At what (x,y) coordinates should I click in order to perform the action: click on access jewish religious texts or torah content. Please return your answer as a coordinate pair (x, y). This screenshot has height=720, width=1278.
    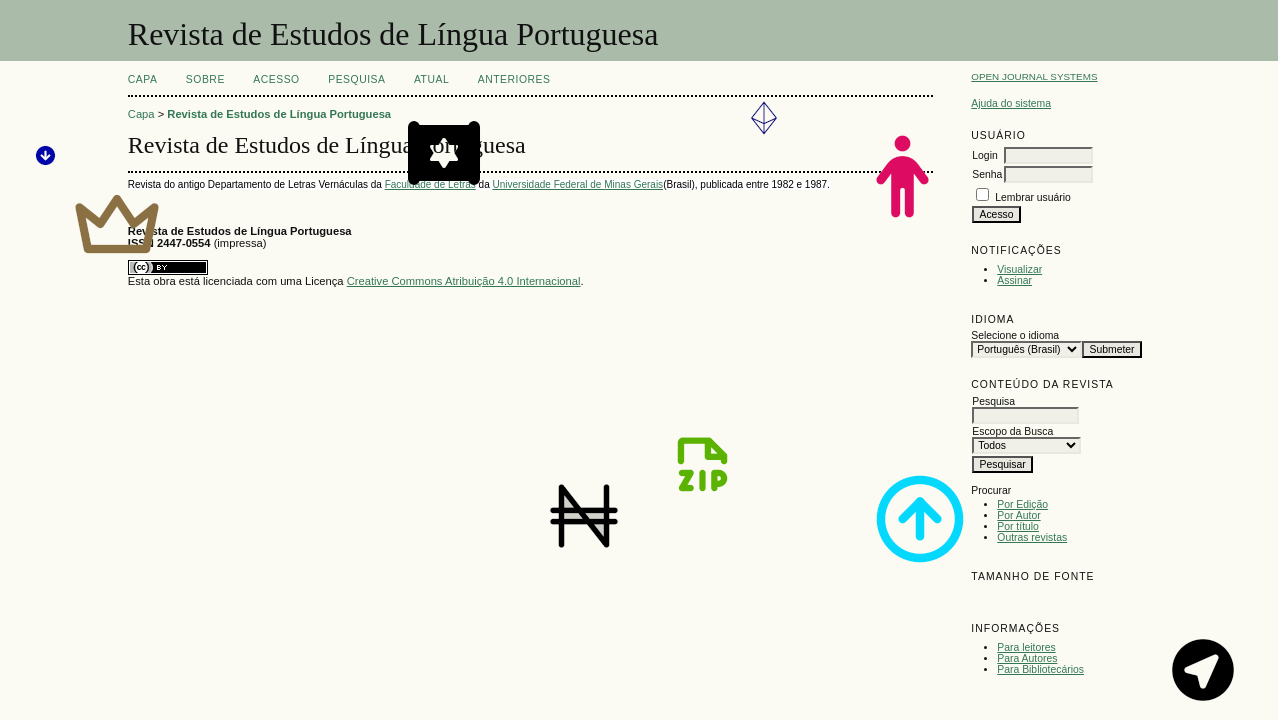
    Looking at the image, I should click on (444, 153).